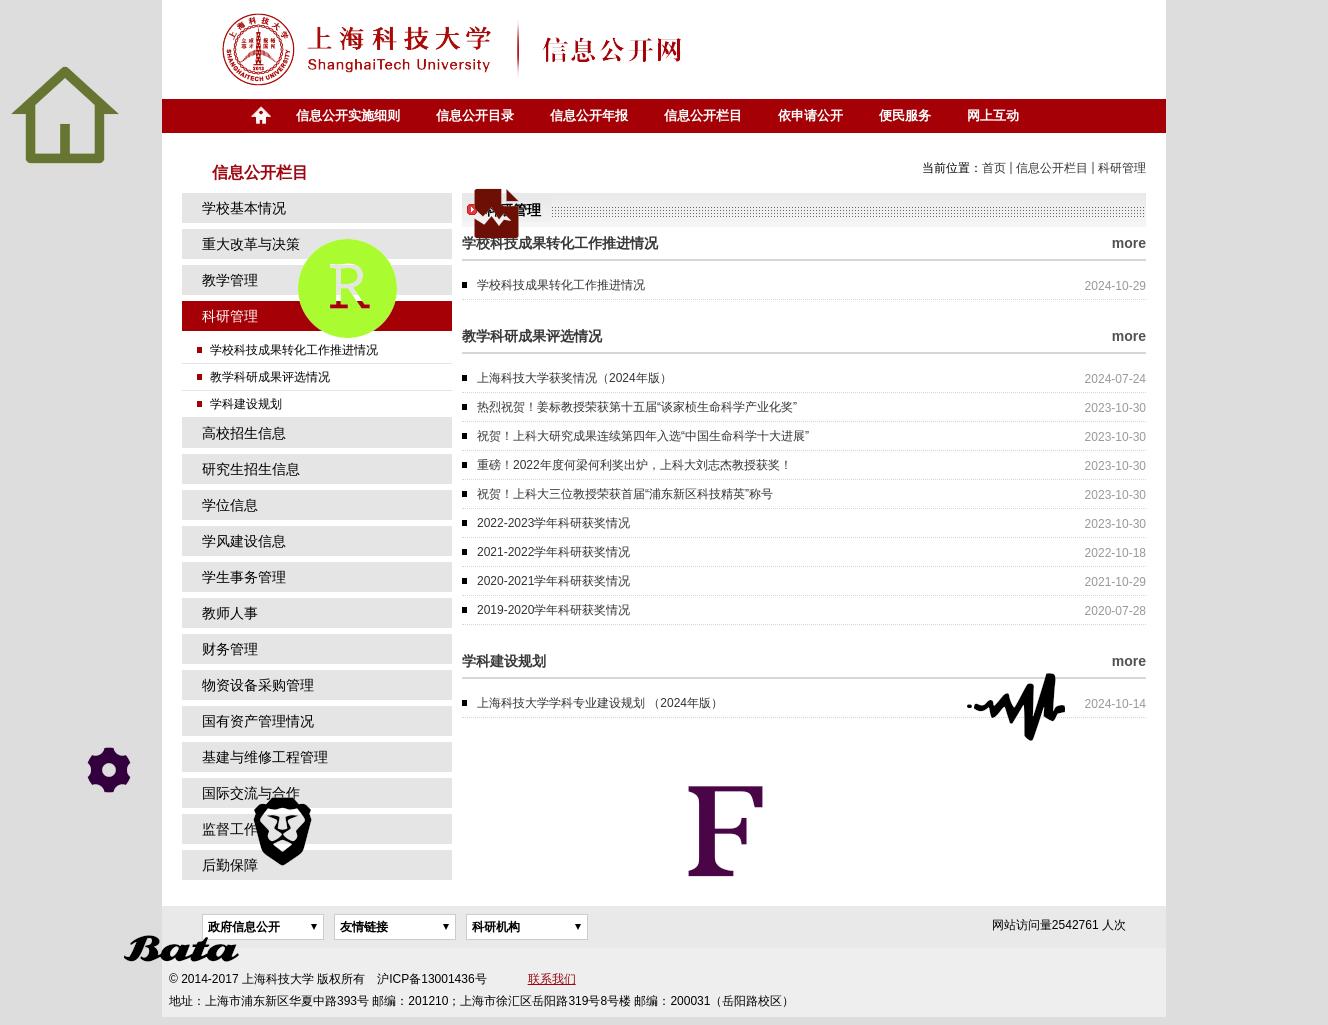  What do you see at coordinates (725, 828) in the screenshot?
I see `switch to sans-serif font style` at bounding box center [725, 828].